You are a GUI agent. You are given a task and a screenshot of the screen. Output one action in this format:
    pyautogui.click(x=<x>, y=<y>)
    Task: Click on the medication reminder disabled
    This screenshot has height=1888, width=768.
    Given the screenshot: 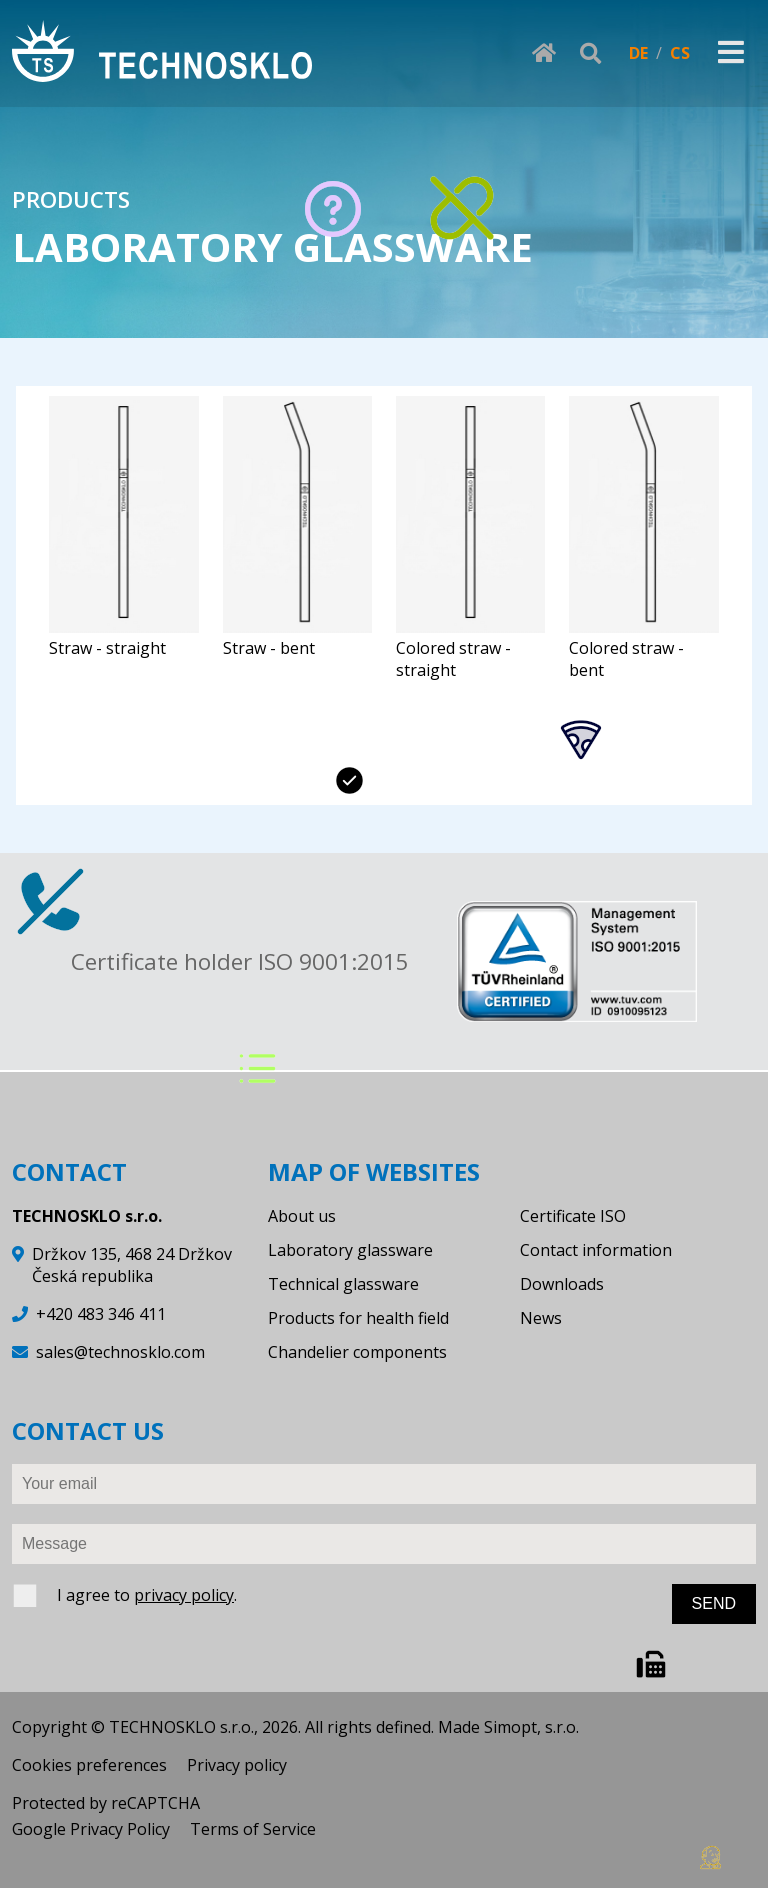 What is the action you would take?
    pyautogui.click(x=462, y=208)
    